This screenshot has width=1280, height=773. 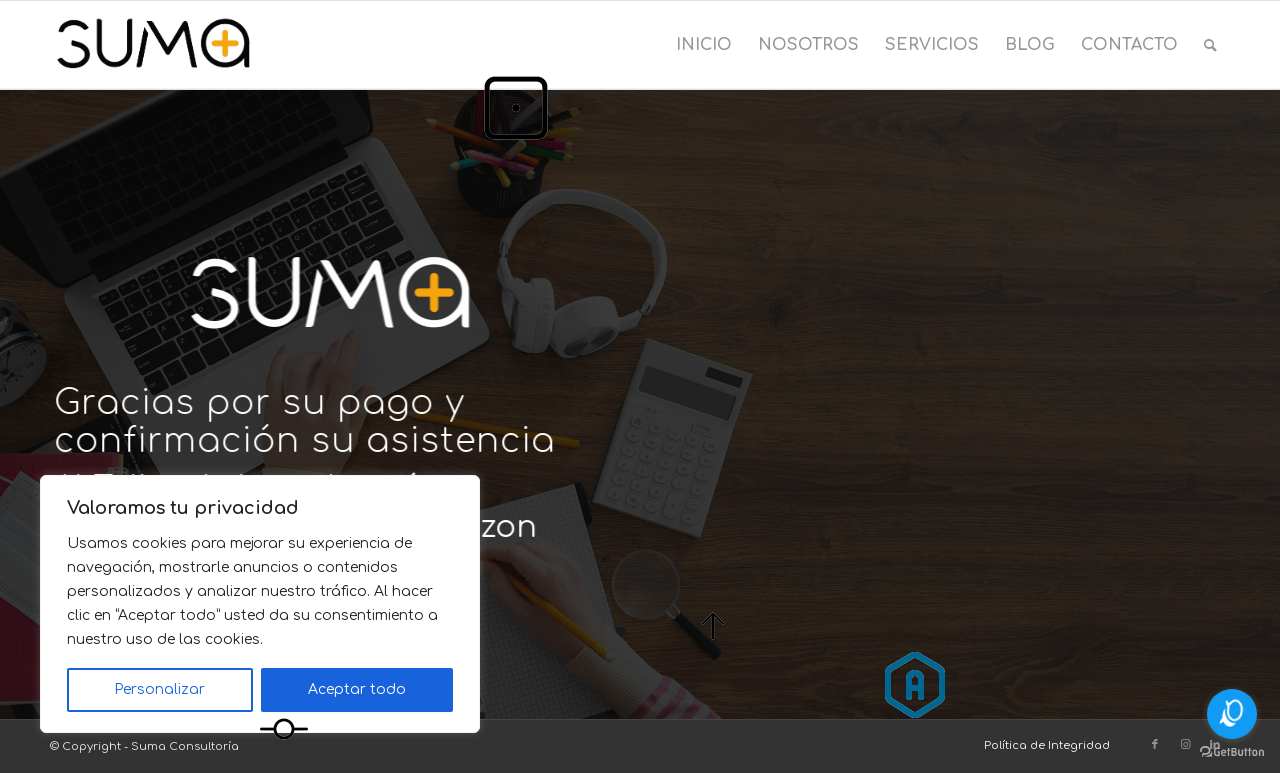 I want to click on select option A in a multi-choice interface, so click(x=915, y=685).